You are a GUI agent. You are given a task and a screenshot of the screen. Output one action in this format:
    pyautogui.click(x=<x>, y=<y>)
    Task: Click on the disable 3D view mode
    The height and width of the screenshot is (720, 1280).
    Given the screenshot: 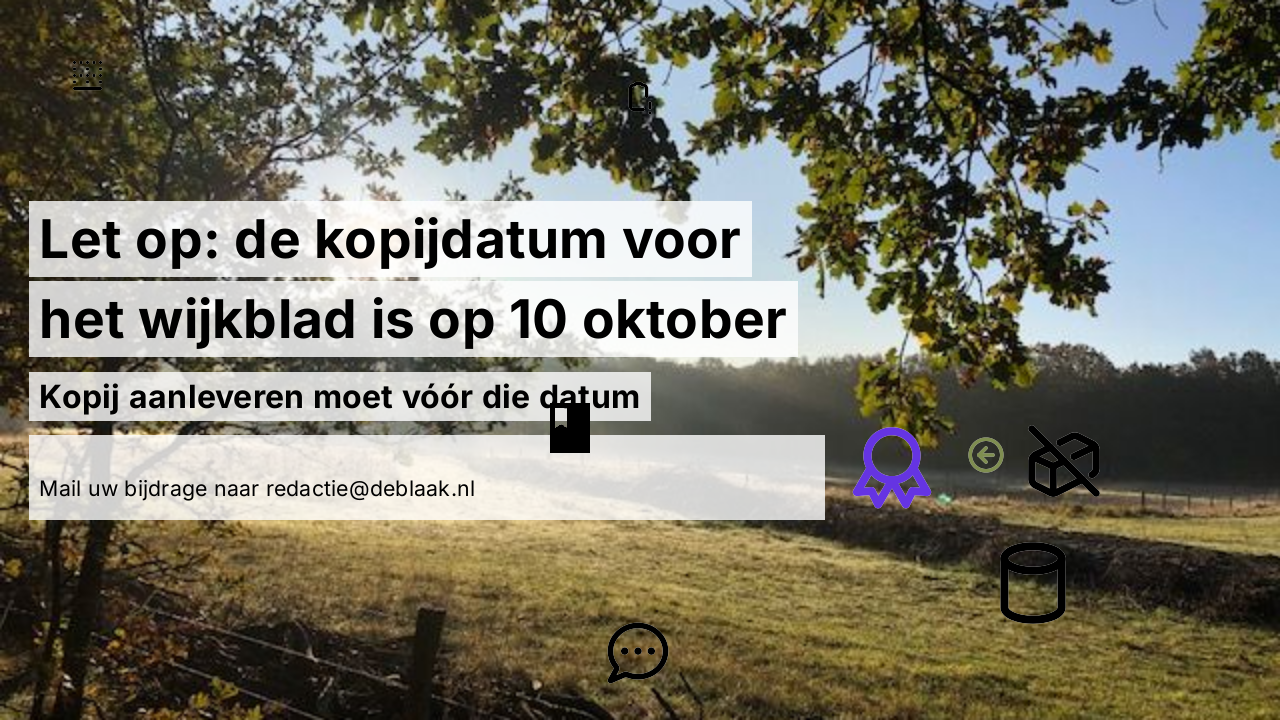 What is the action you would take?
    pyautogui.click(x=1064, y=461)
    